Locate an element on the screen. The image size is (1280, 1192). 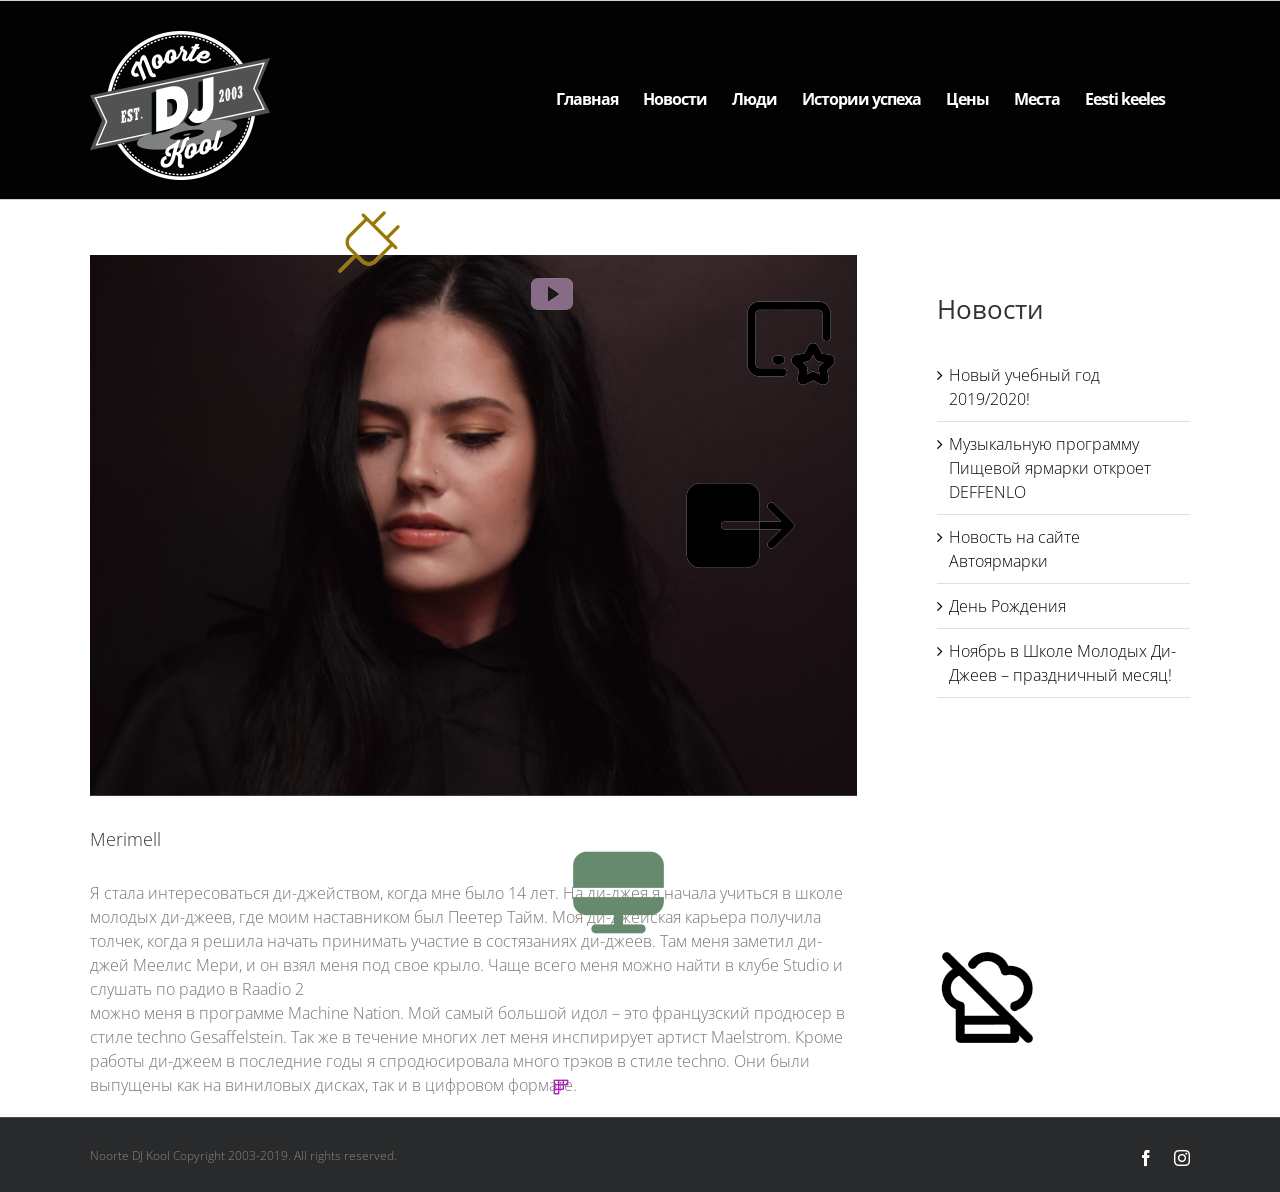
open YouTube app is located at coordinates (552, 294).